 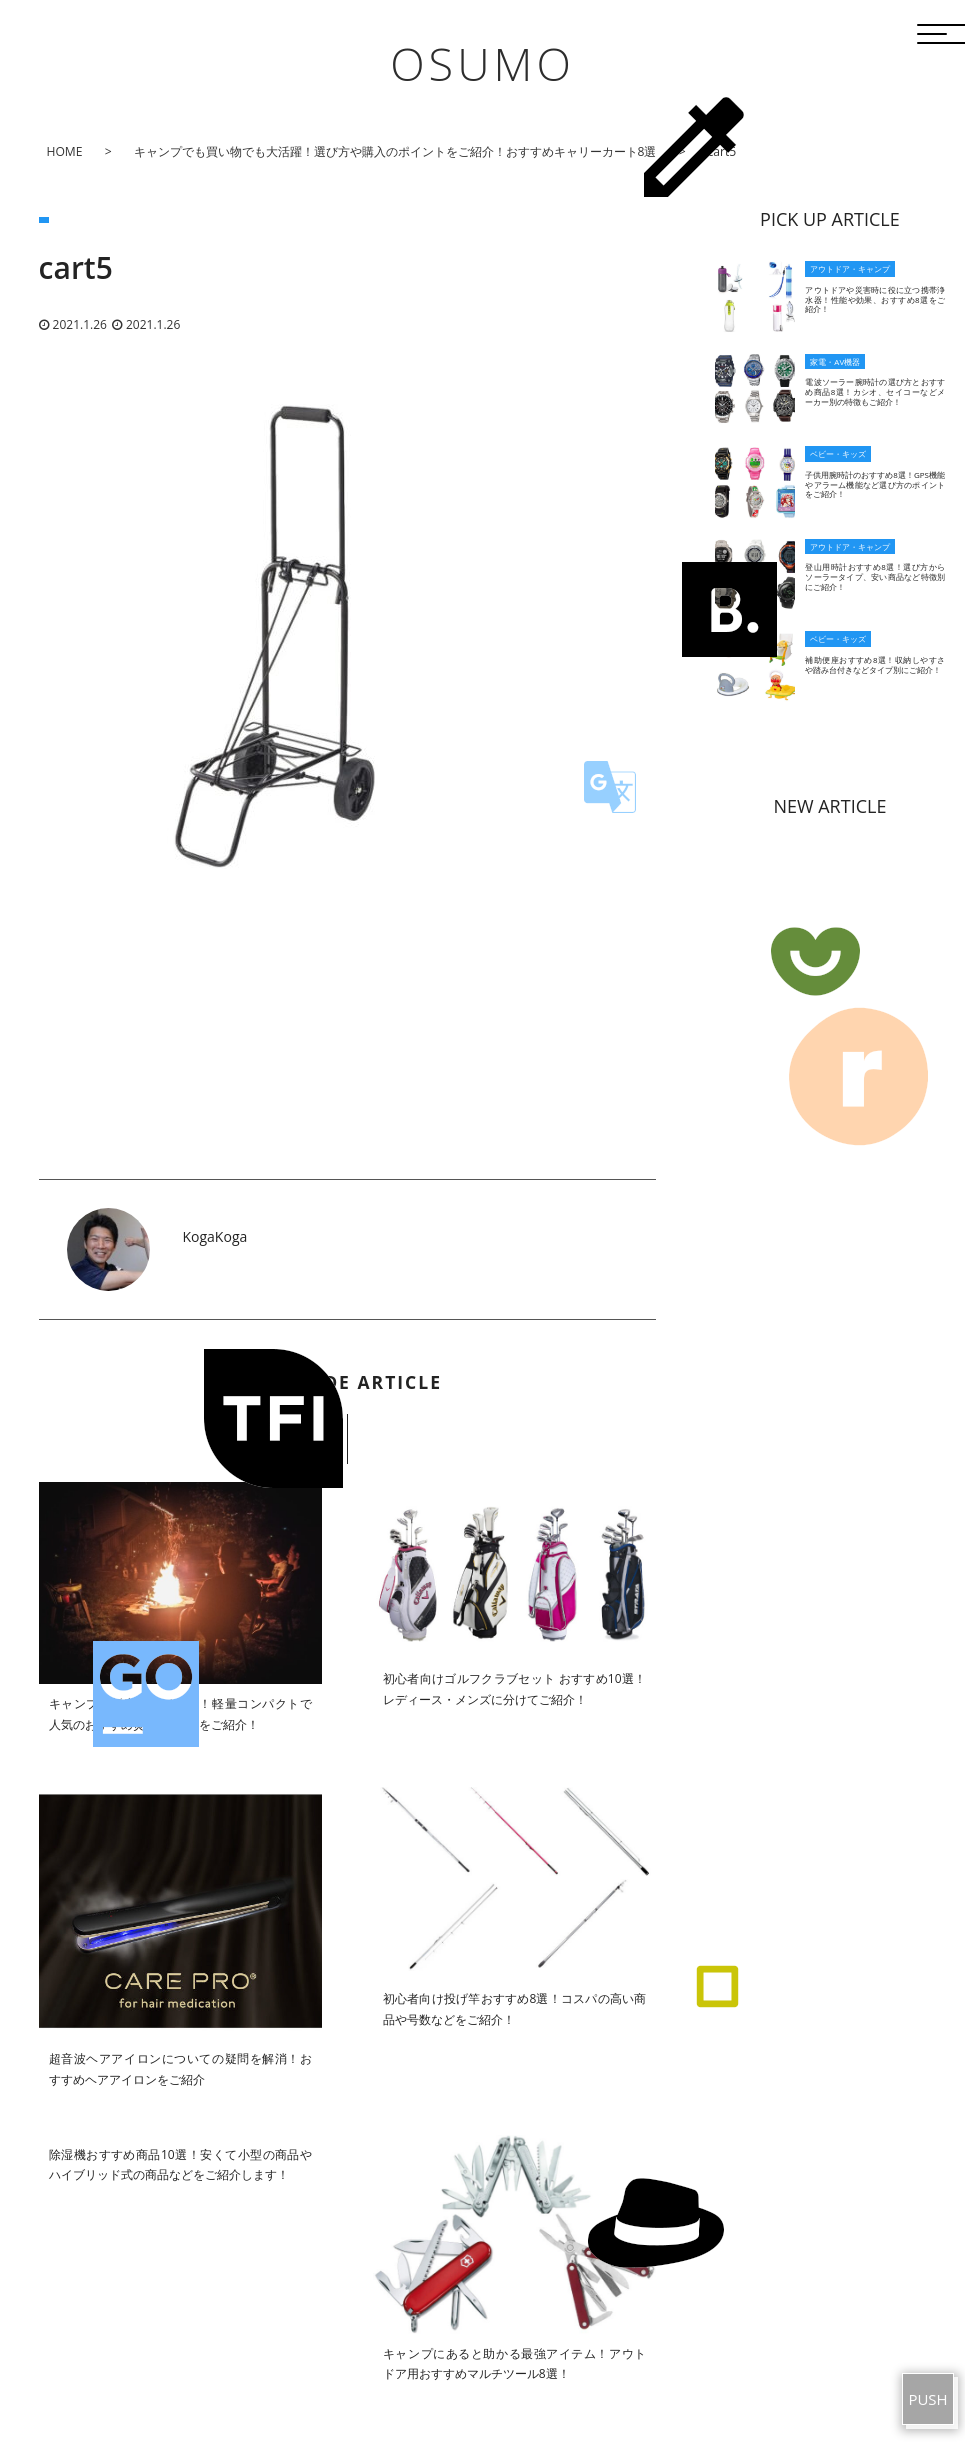 What do you see at coordinates (858, 1076) in the screenshot?
I see `open the Ravelry app` at bounding box center [858, 1076].